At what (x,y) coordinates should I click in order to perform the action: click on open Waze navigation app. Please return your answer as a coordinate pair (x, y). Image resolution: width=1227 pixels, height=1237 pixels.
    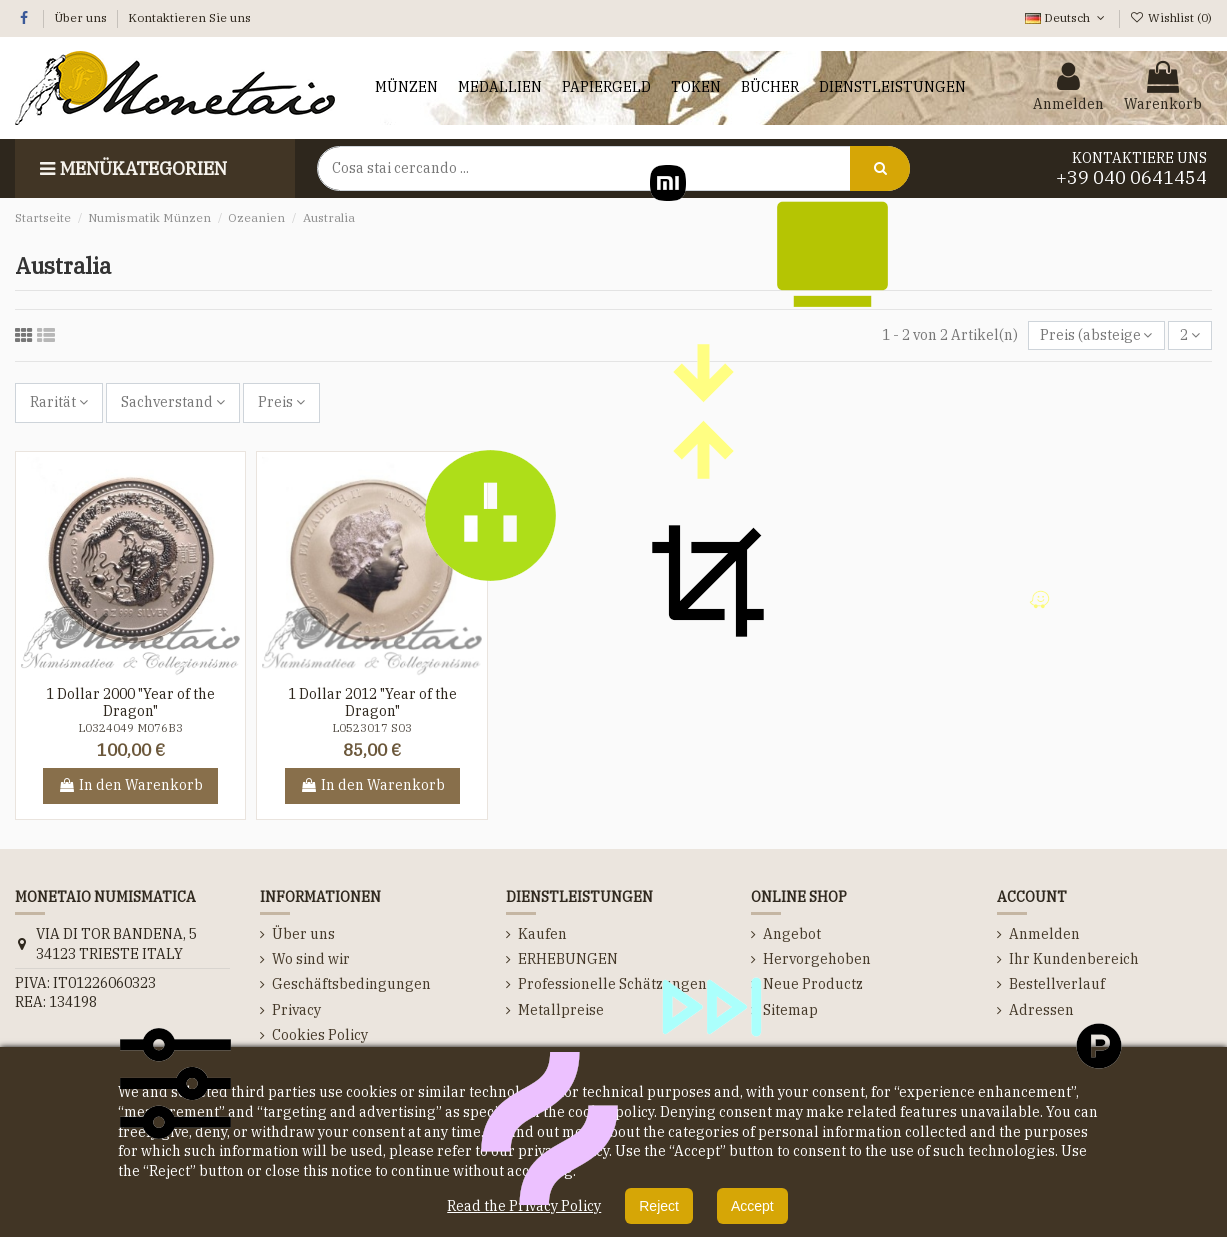
    Looking at the image, I should click on (1039, 599).